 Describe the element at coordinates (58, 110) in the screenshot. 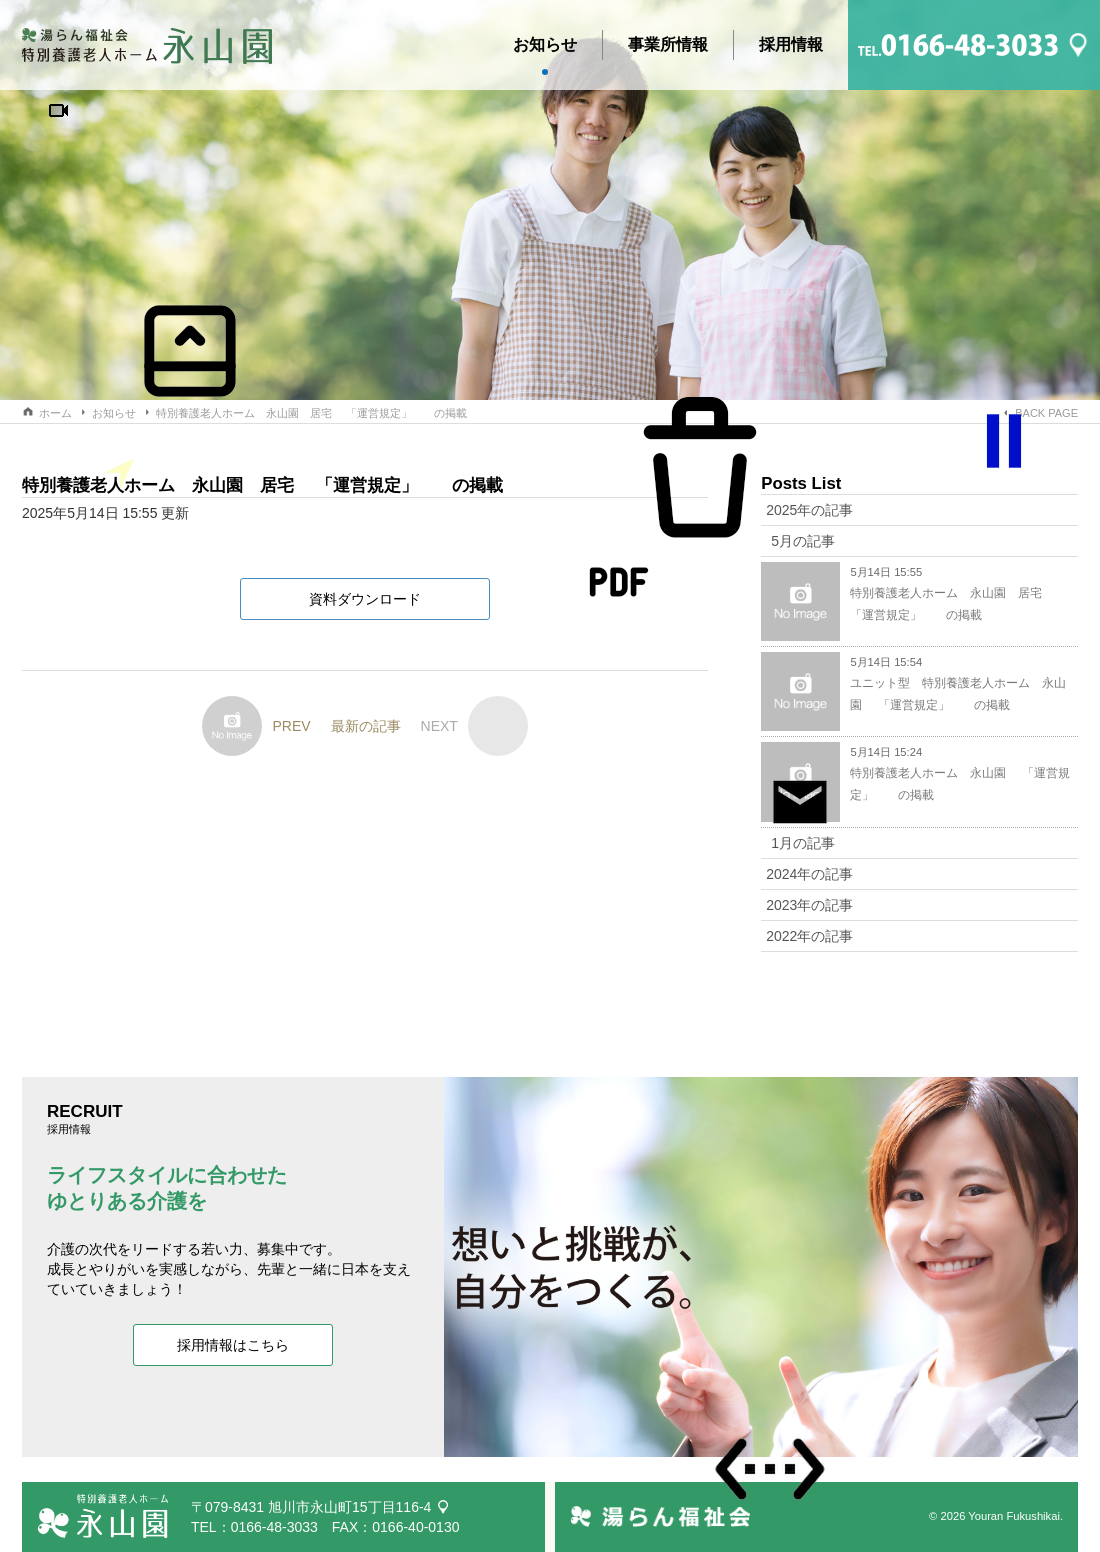

I see `start a video call` at that location.